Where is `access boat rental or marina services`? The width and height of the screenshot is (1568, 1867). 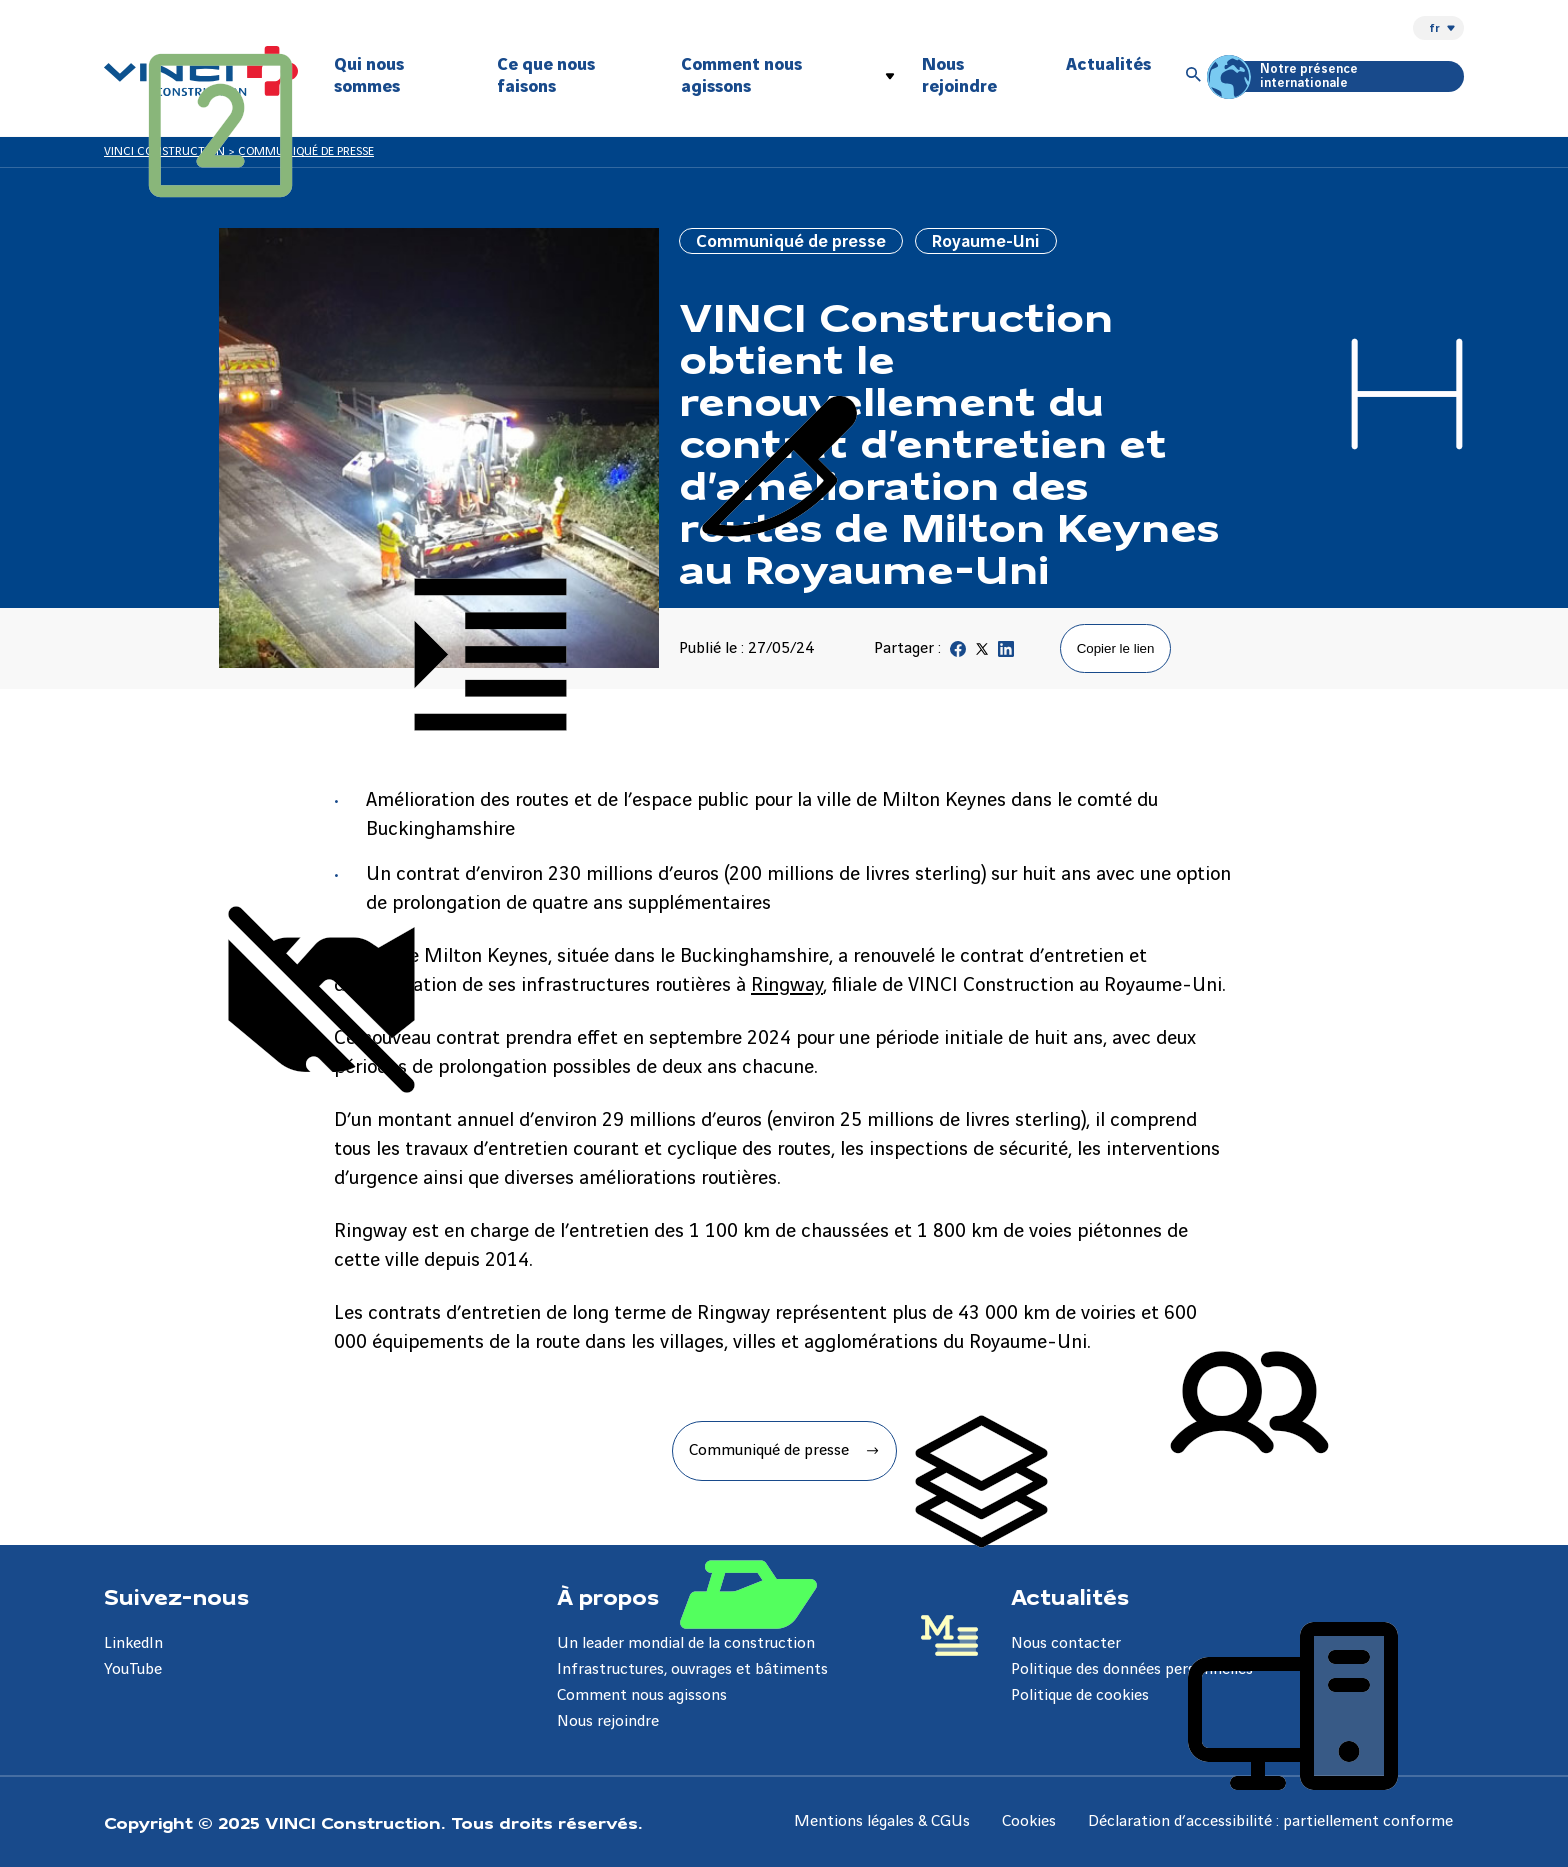 access boat rental or marina services is located at coordinates (748, 1591).